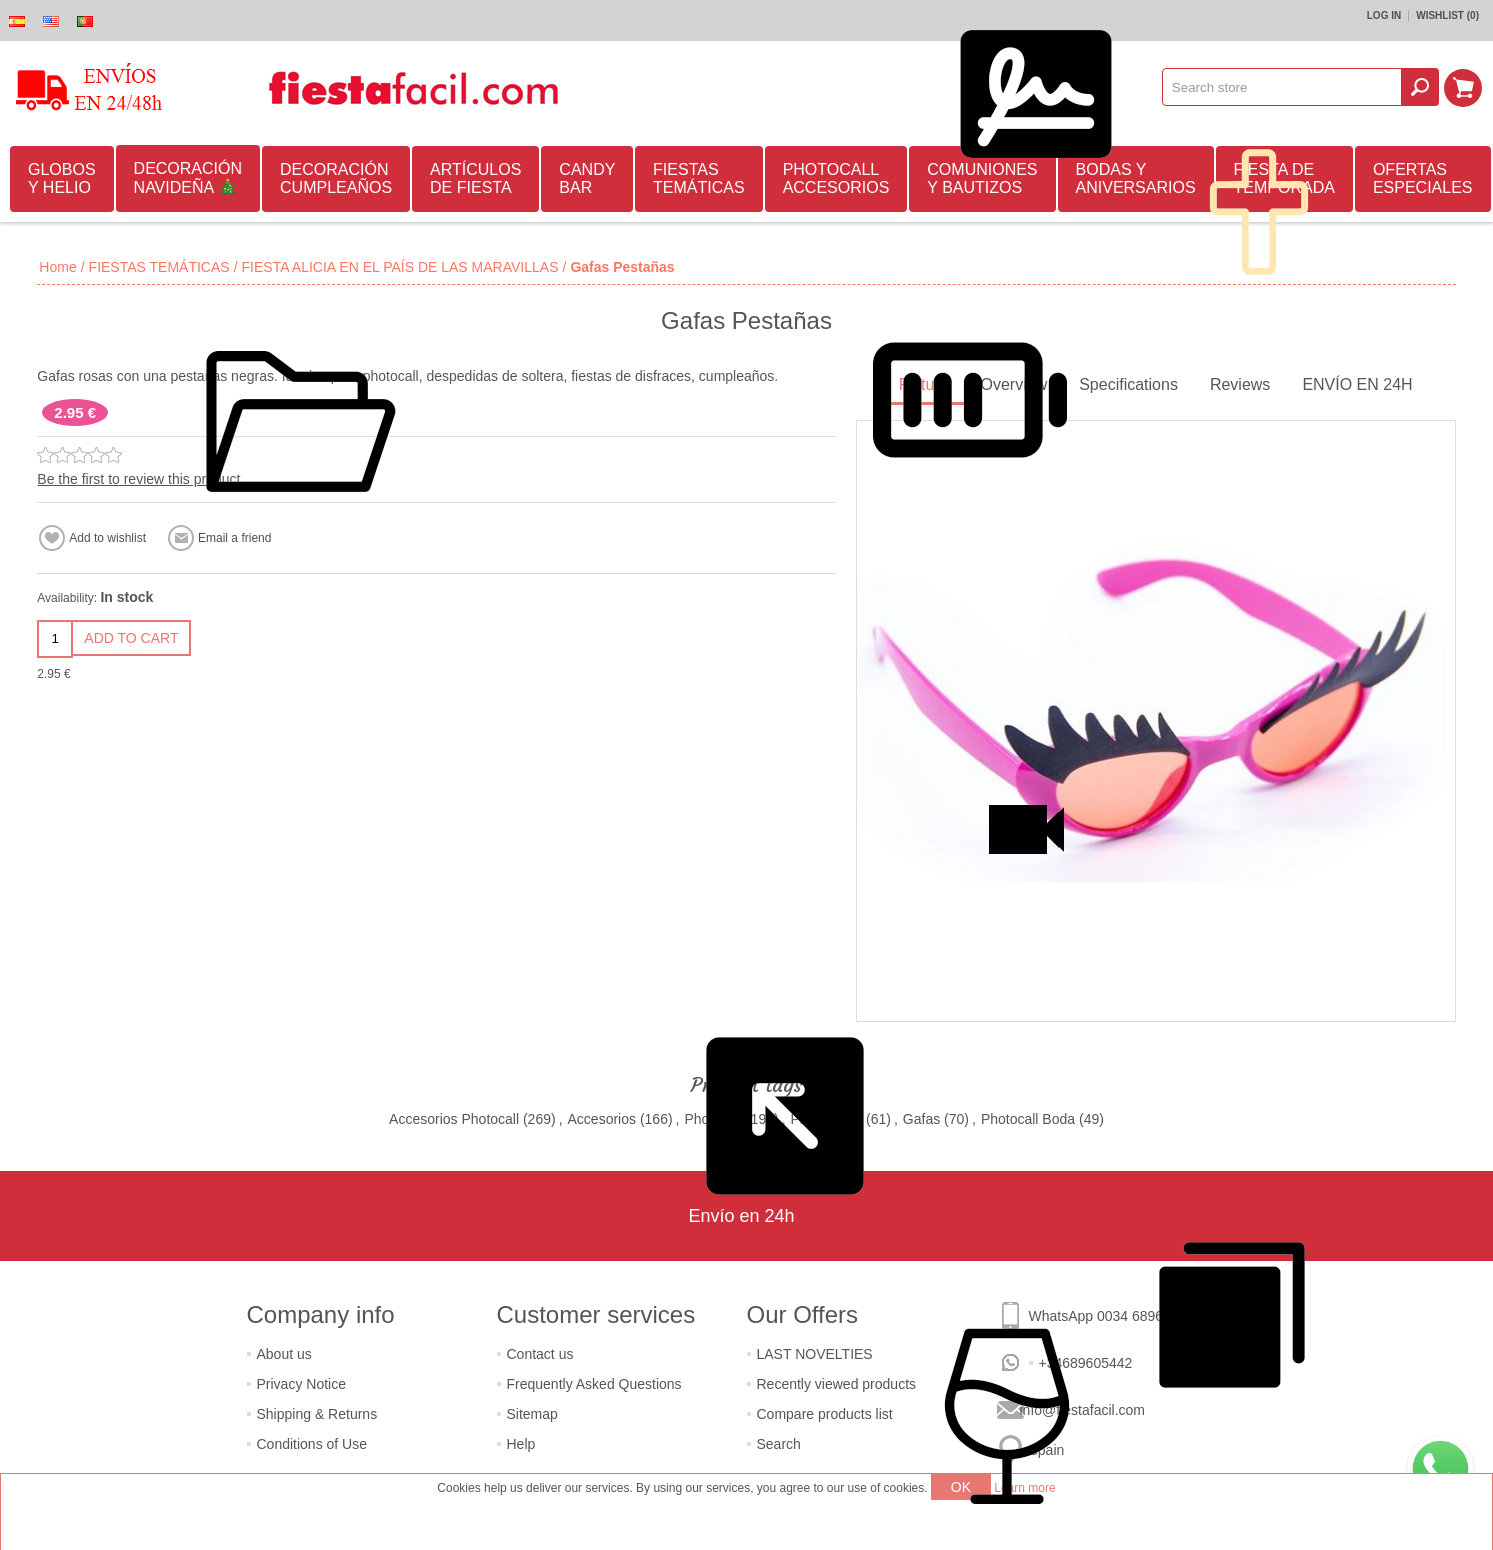 The height and width of the screenshot is (1550, 1493). I want to click on browse wine selection or menu, so click(1007, 1410).